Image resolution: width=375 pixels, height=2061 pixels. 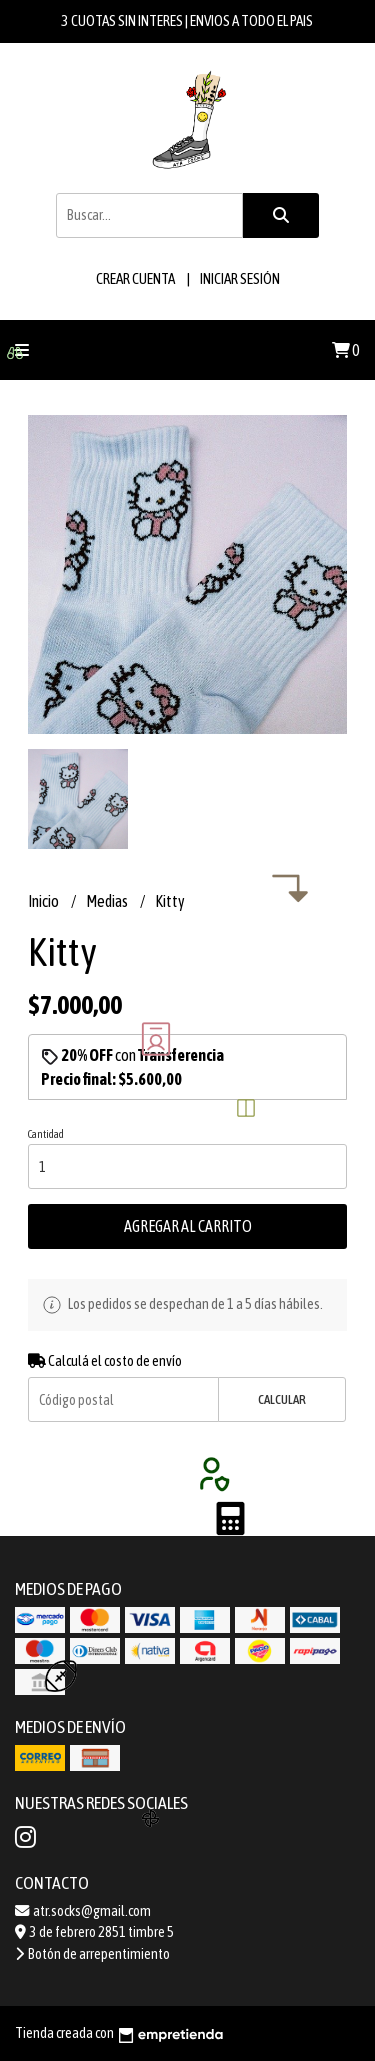 What do you see at coordinates (156, 1039) in the screenshot?
I see `view user profile or identification details` at bounding box center [156, 1039].